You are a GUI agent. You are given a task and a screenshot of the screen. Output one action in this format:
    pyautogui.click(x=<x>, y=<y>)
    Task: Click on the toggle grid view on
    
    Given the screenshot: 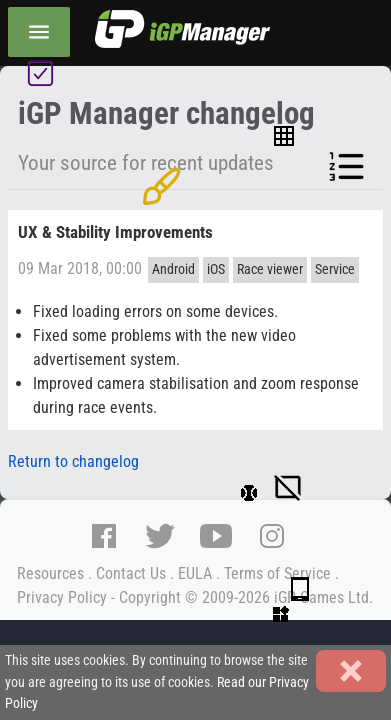 What is the action you would take?
    pyautogui.click(x=284, y=136)
    